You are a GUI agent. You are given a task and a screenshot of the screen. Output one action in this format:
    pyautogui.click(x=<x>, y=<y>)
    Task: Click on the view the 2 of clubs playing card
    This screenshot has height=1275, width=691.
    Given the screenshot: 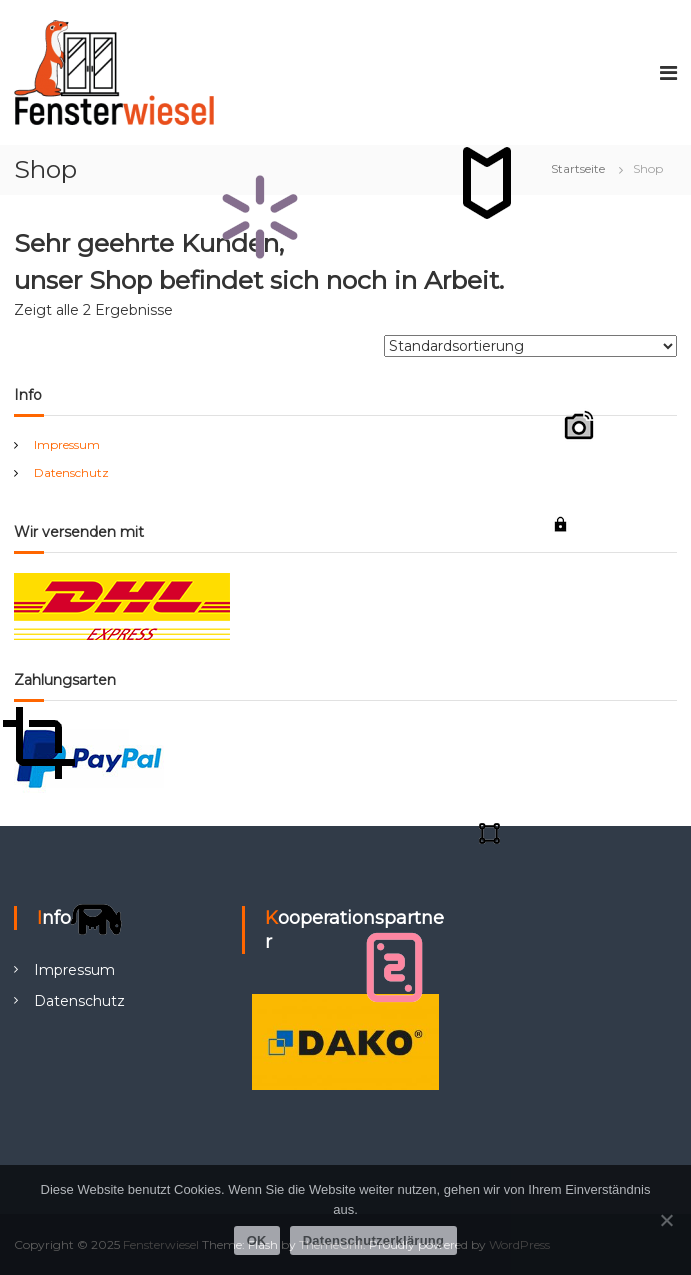 What is the action you would take?
    pyautogui.click(x=394, y=967)
    